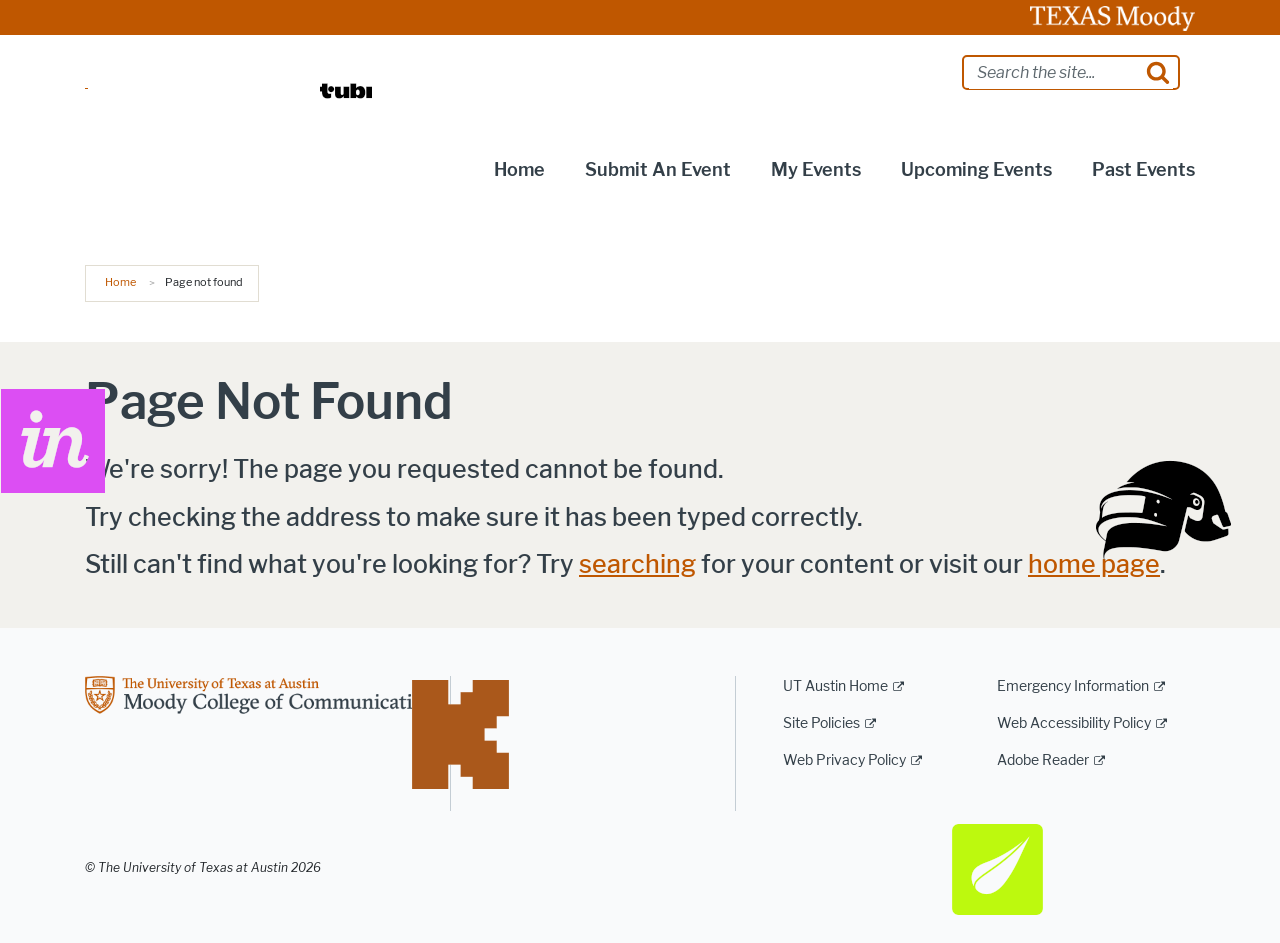  I want to click on open the tubi streaming app, so click(346, 91).